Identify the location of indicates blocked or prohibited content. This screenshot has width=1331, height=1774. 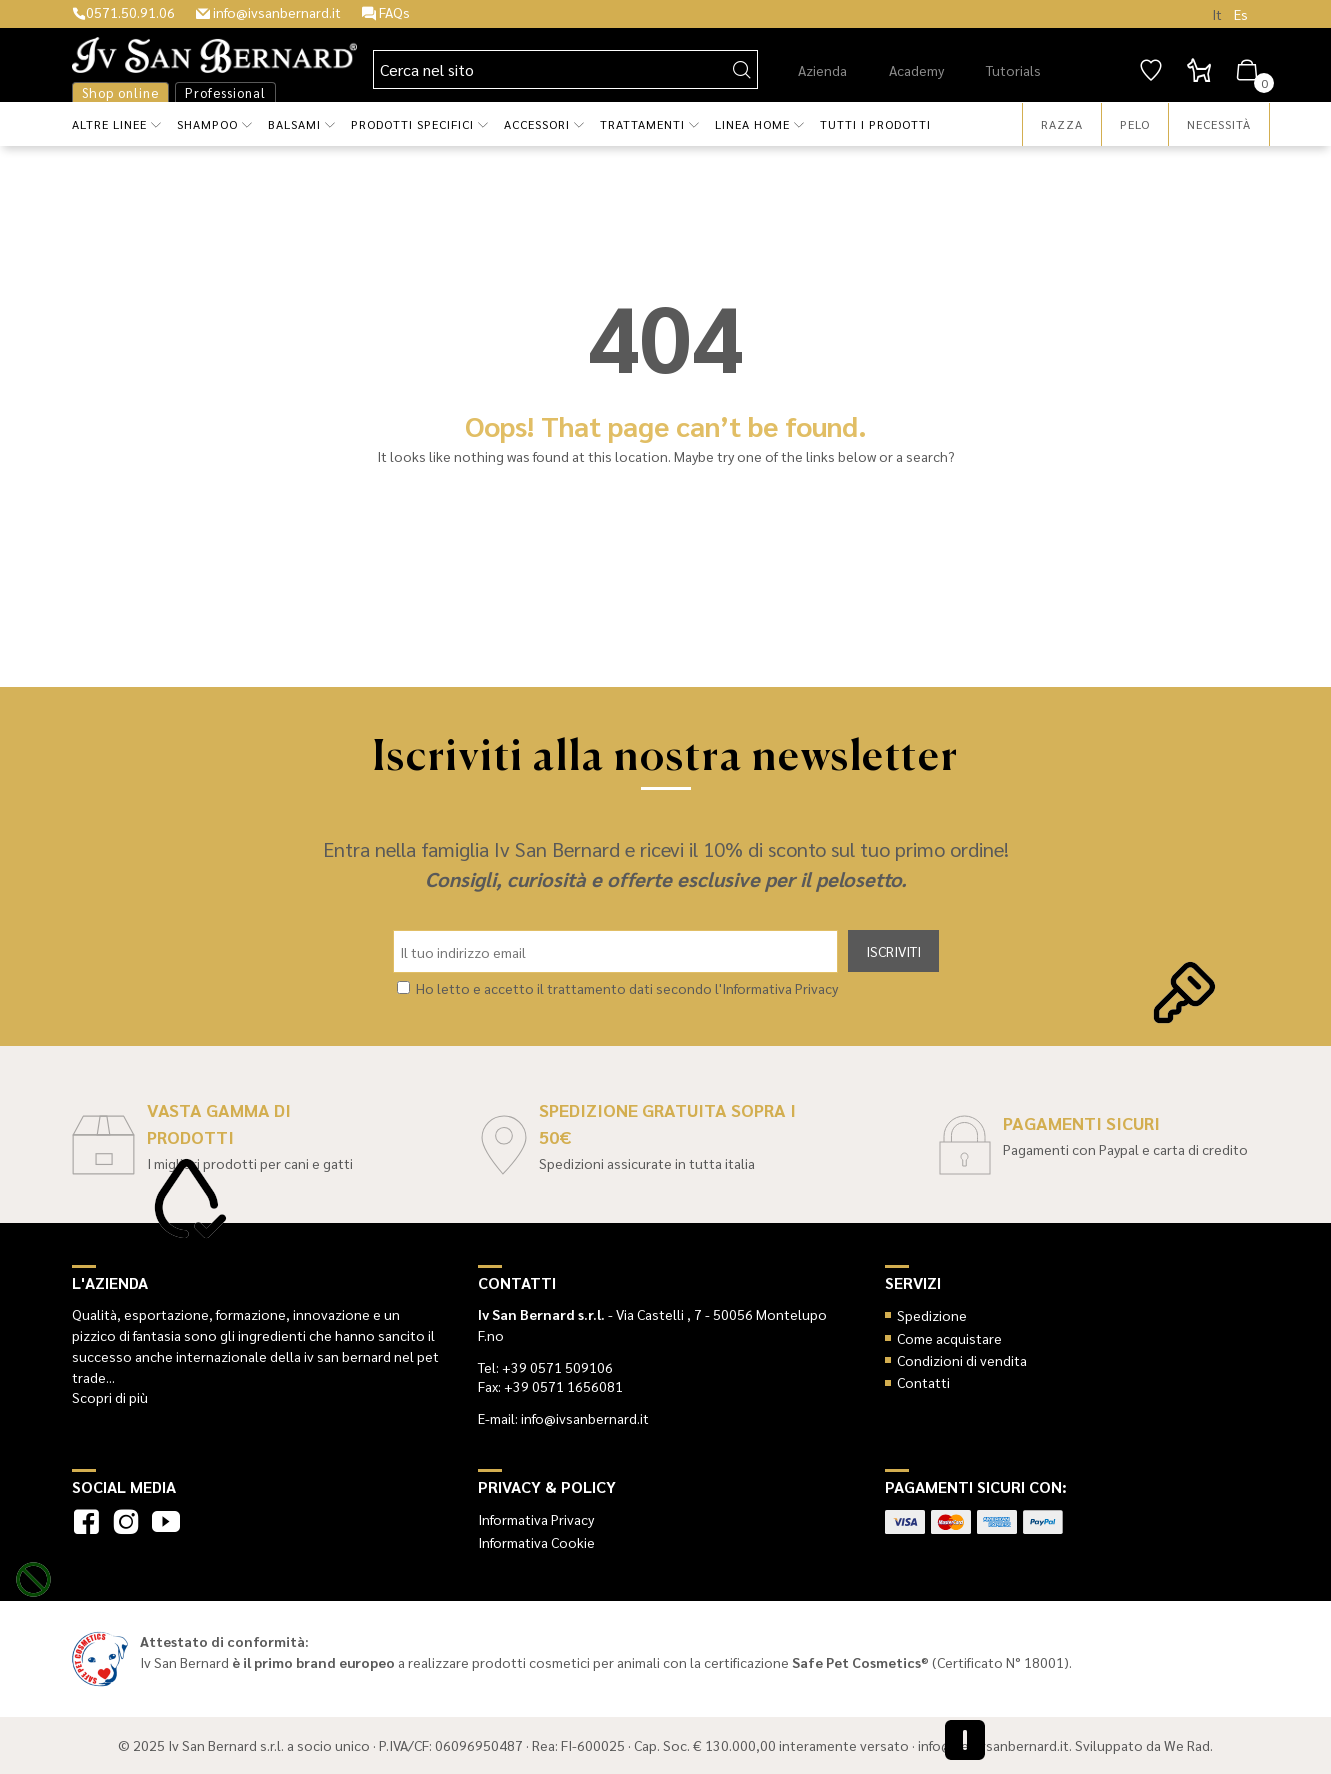
(33, 1579).